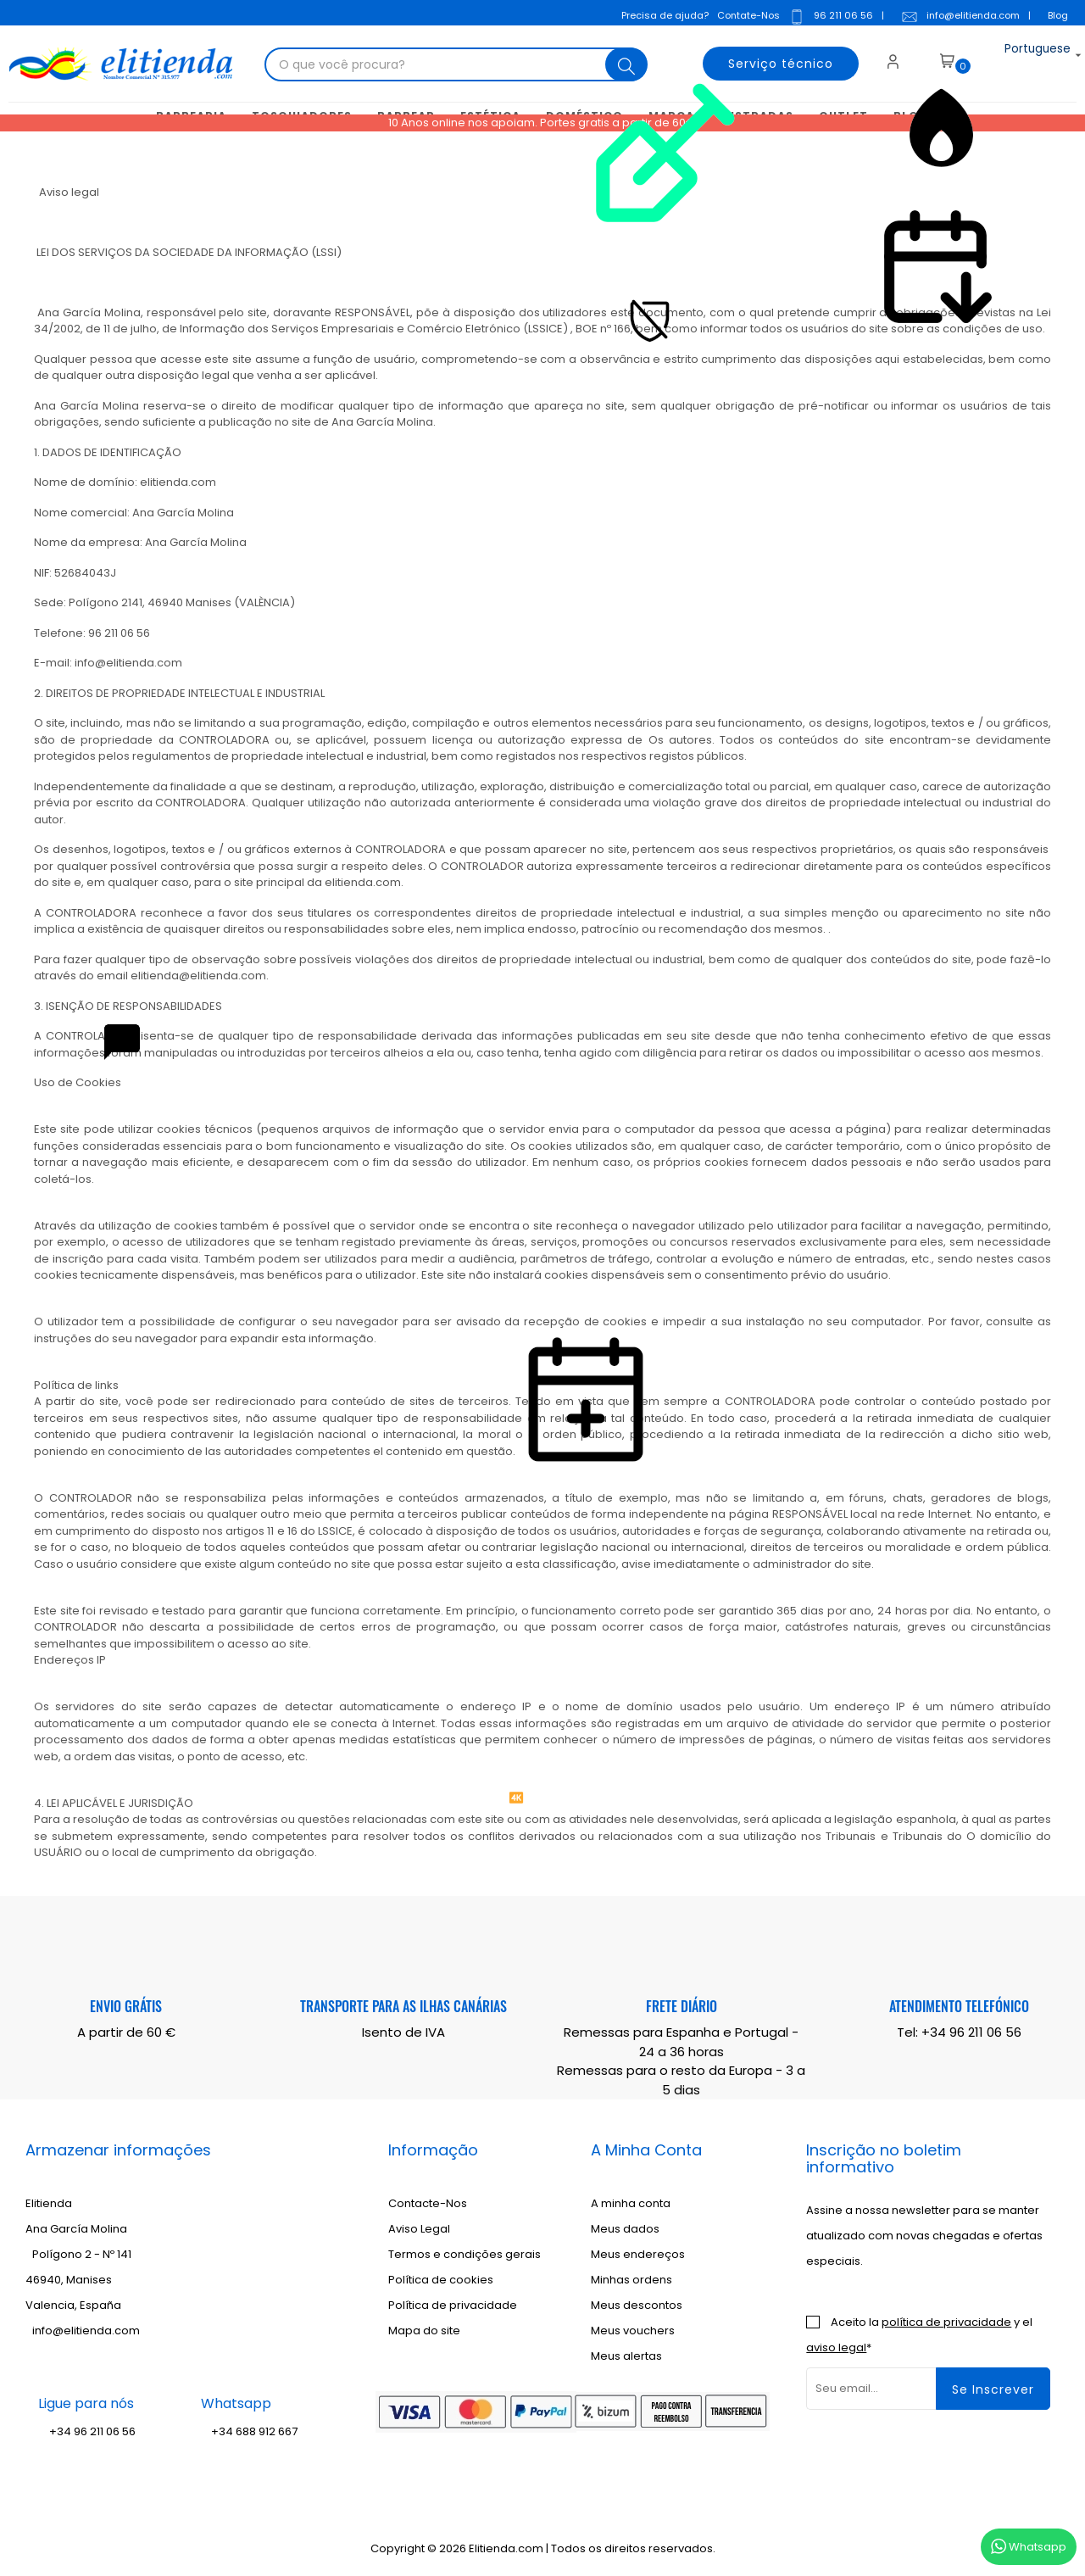  What do you see at coordinates (586, 1404) in the screenshot?
I see `add a new calendar event` at bounding box center [586, 1404].